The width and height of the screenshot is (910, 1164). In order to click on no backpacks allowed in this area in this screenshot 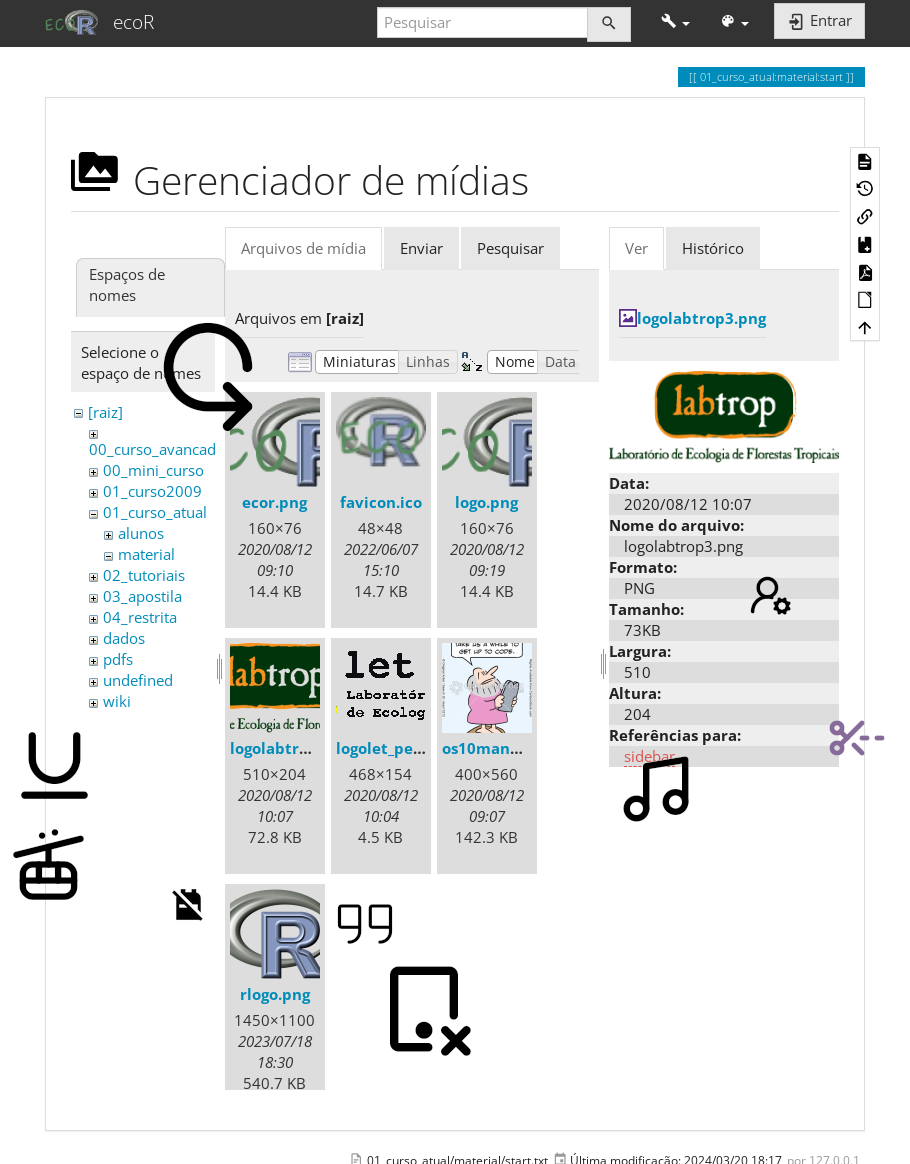, I will do `click(188, 904)`.